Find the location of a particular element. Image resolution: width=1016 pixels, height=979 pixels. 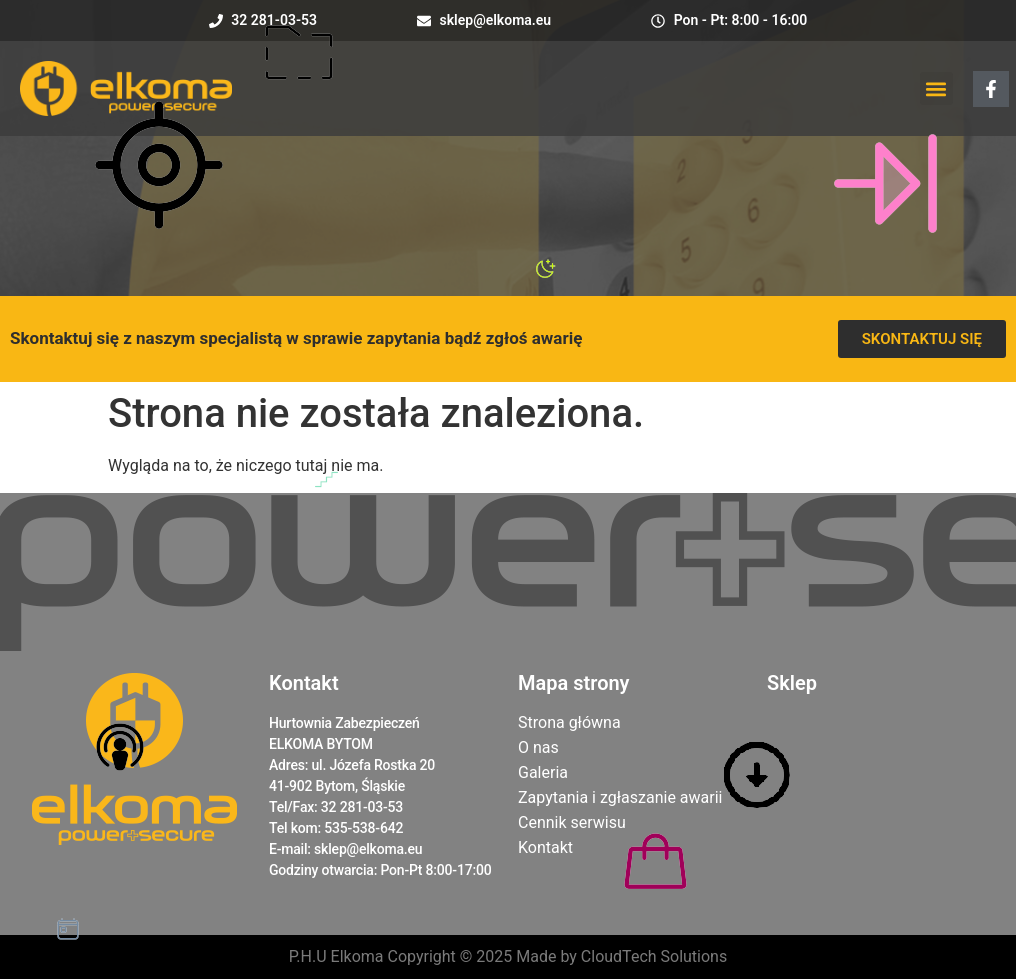

view today's date or events is located at coordinates (68, 929).